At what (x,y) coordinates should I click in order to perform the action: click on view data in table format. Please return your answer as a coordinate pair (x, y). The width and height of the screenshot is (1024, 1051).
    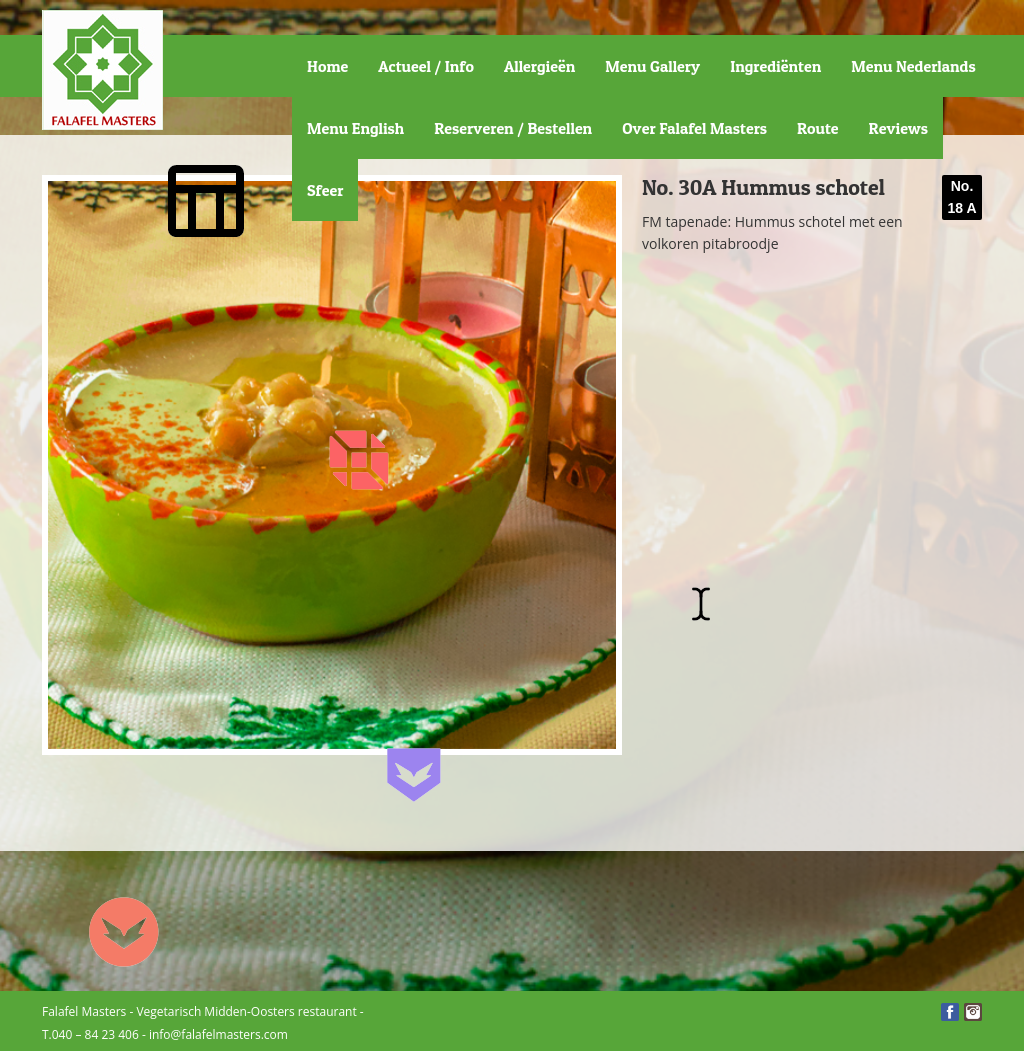
    Looking at the image, I should click on (204, 201).